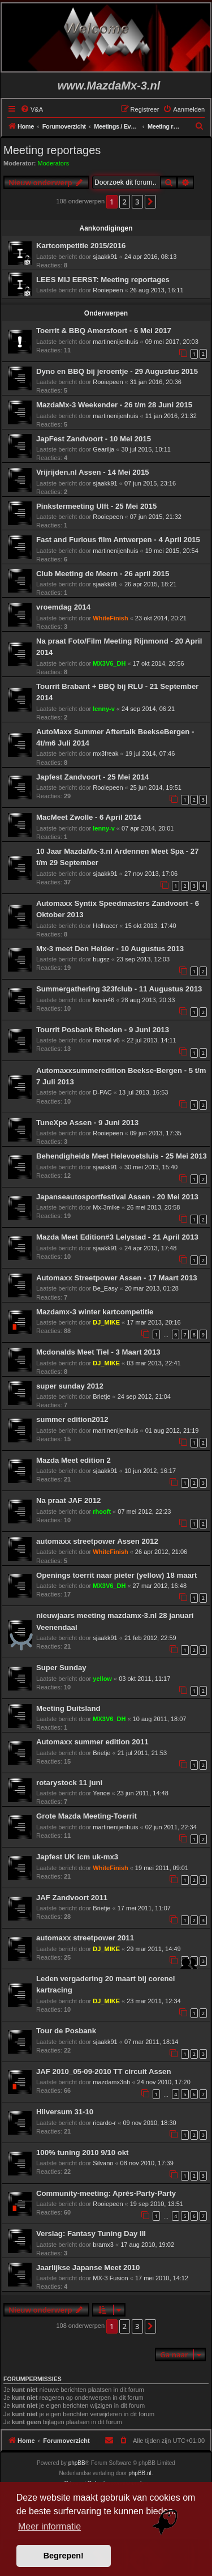 This screenshot has height=2576, width=212. What do you see at coordinates (21, 1640) in the screenshot?
I see `hide password or sensitive content` at bounding box center [21, 1640].